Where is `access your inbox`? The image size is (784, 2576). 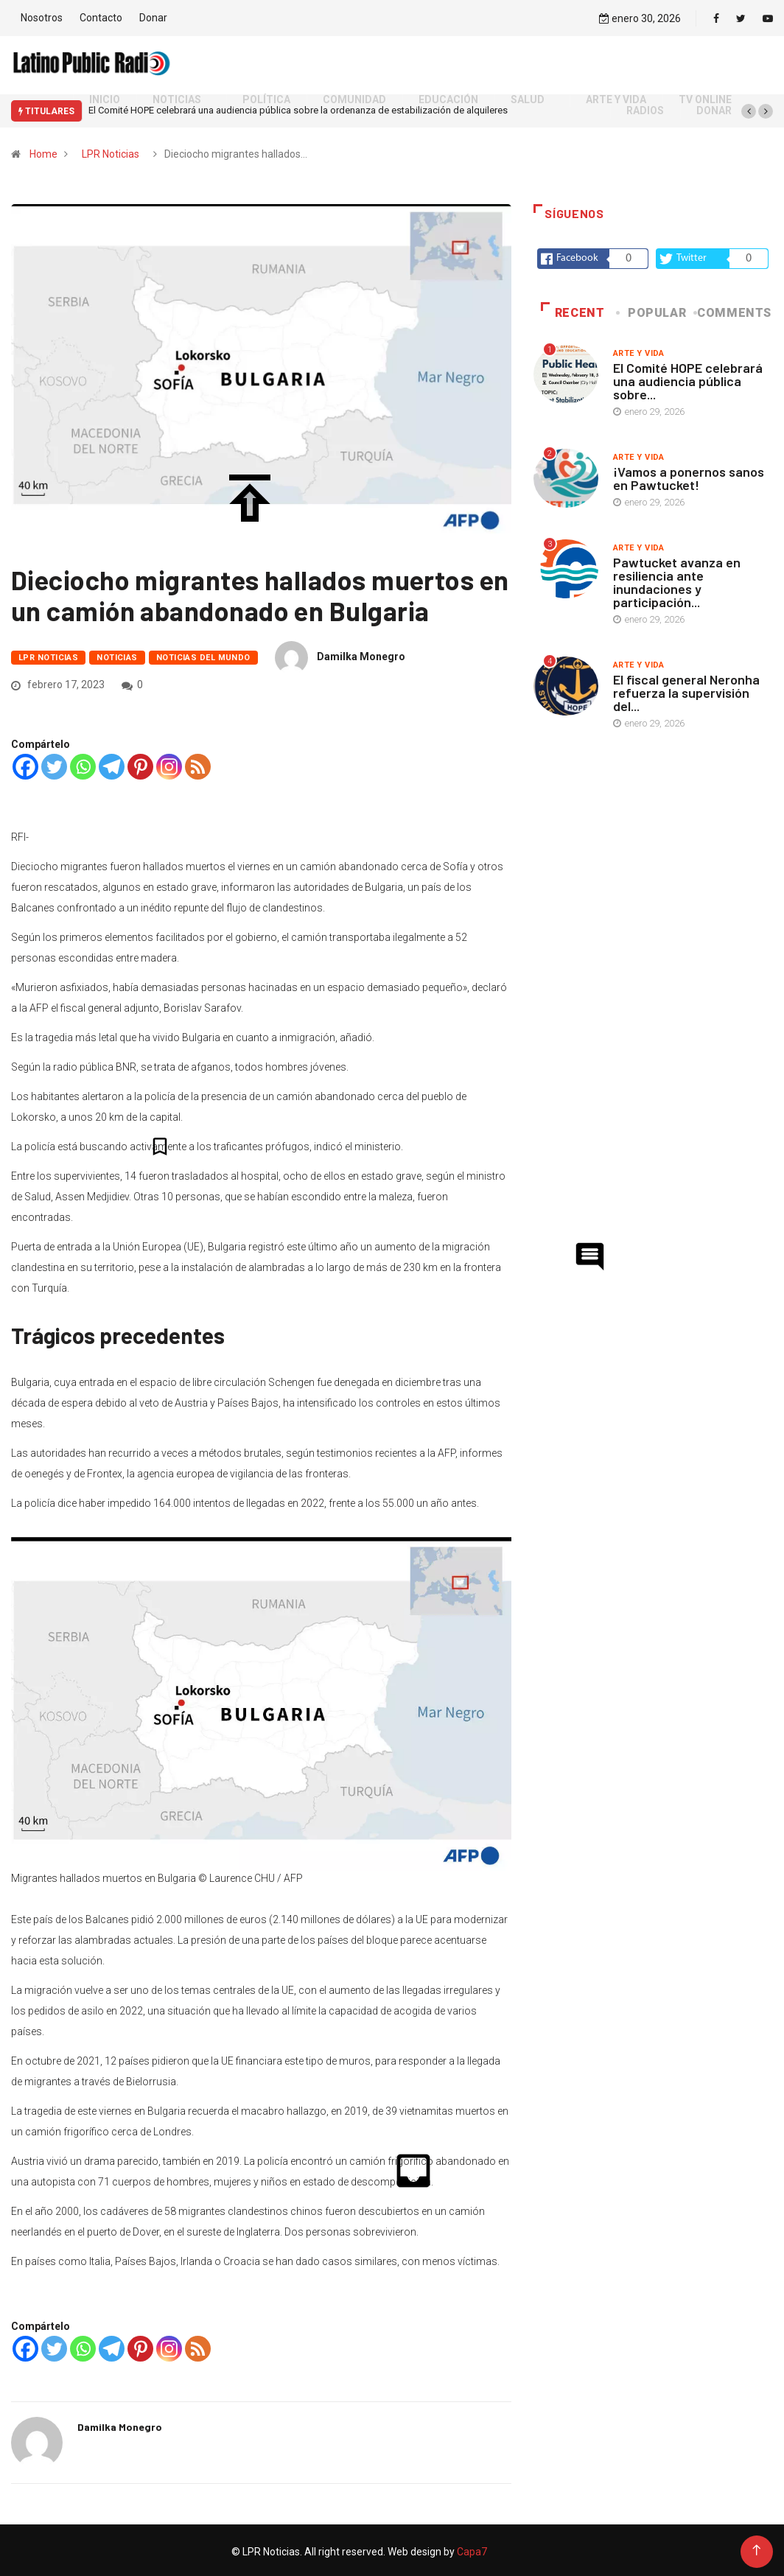
access your inbox is located at coordinates (413, 2171).